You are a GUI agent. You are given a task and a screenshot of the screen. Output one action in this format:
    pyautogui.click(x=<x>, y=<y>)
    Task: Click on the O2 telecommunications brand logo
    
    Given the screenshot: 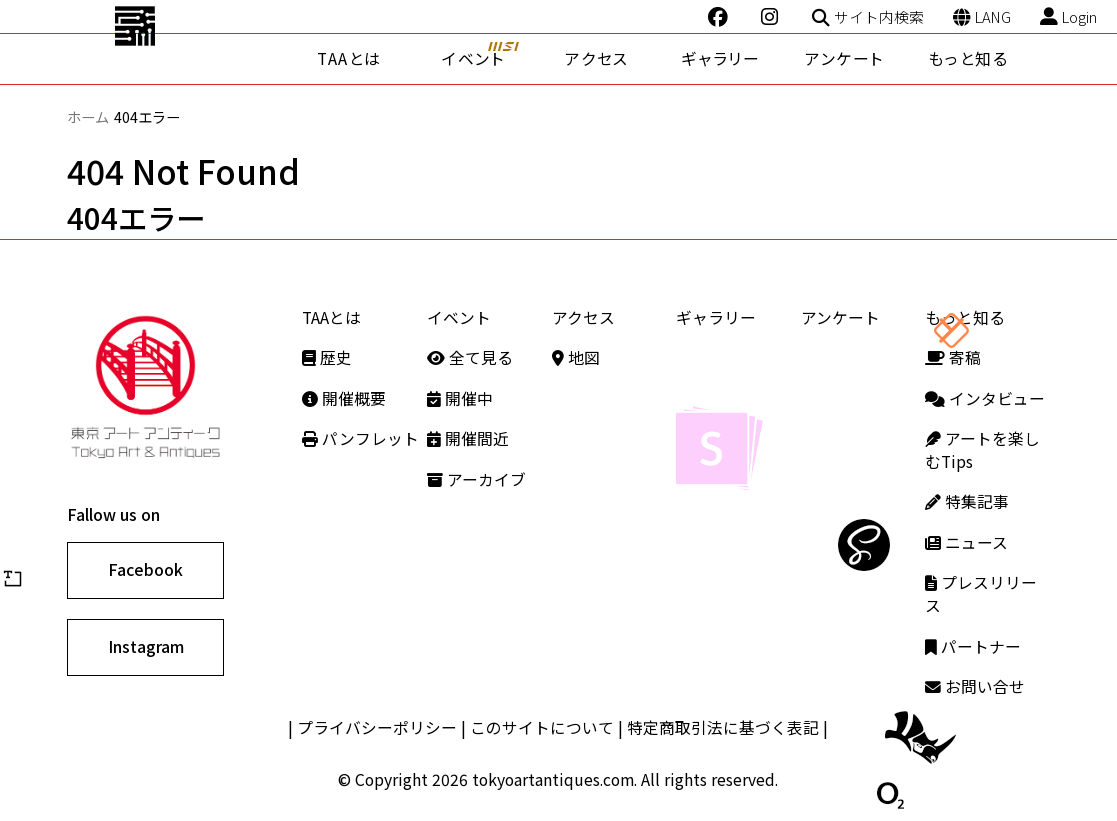 What is the action you would take?
    pyautogui.click(x=890, y=795)
    